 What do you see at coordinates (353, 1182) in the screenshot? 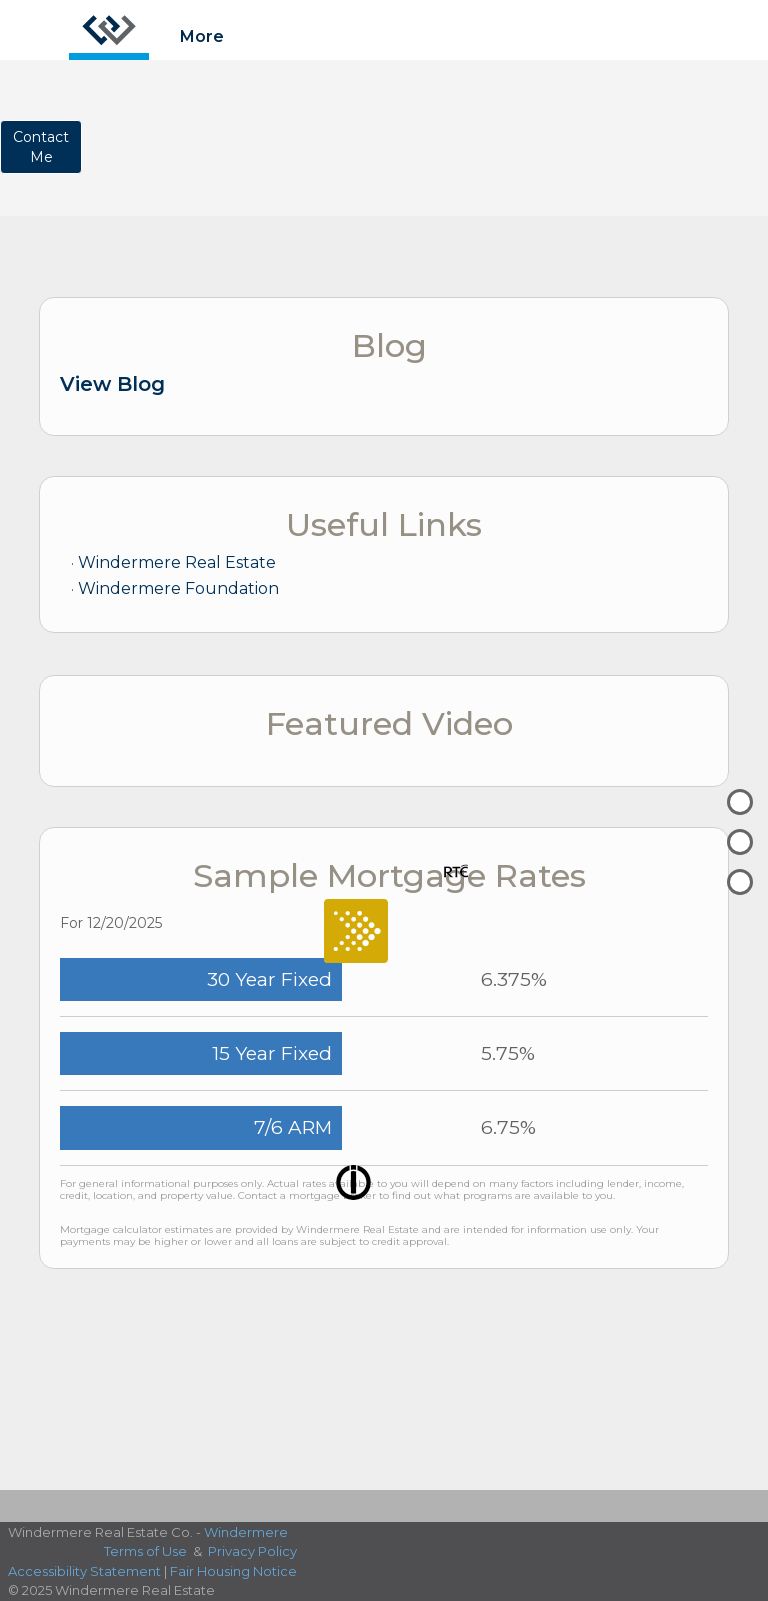
I see `open ioBroker smart home dashboard` at bounding box center [353, 1182].